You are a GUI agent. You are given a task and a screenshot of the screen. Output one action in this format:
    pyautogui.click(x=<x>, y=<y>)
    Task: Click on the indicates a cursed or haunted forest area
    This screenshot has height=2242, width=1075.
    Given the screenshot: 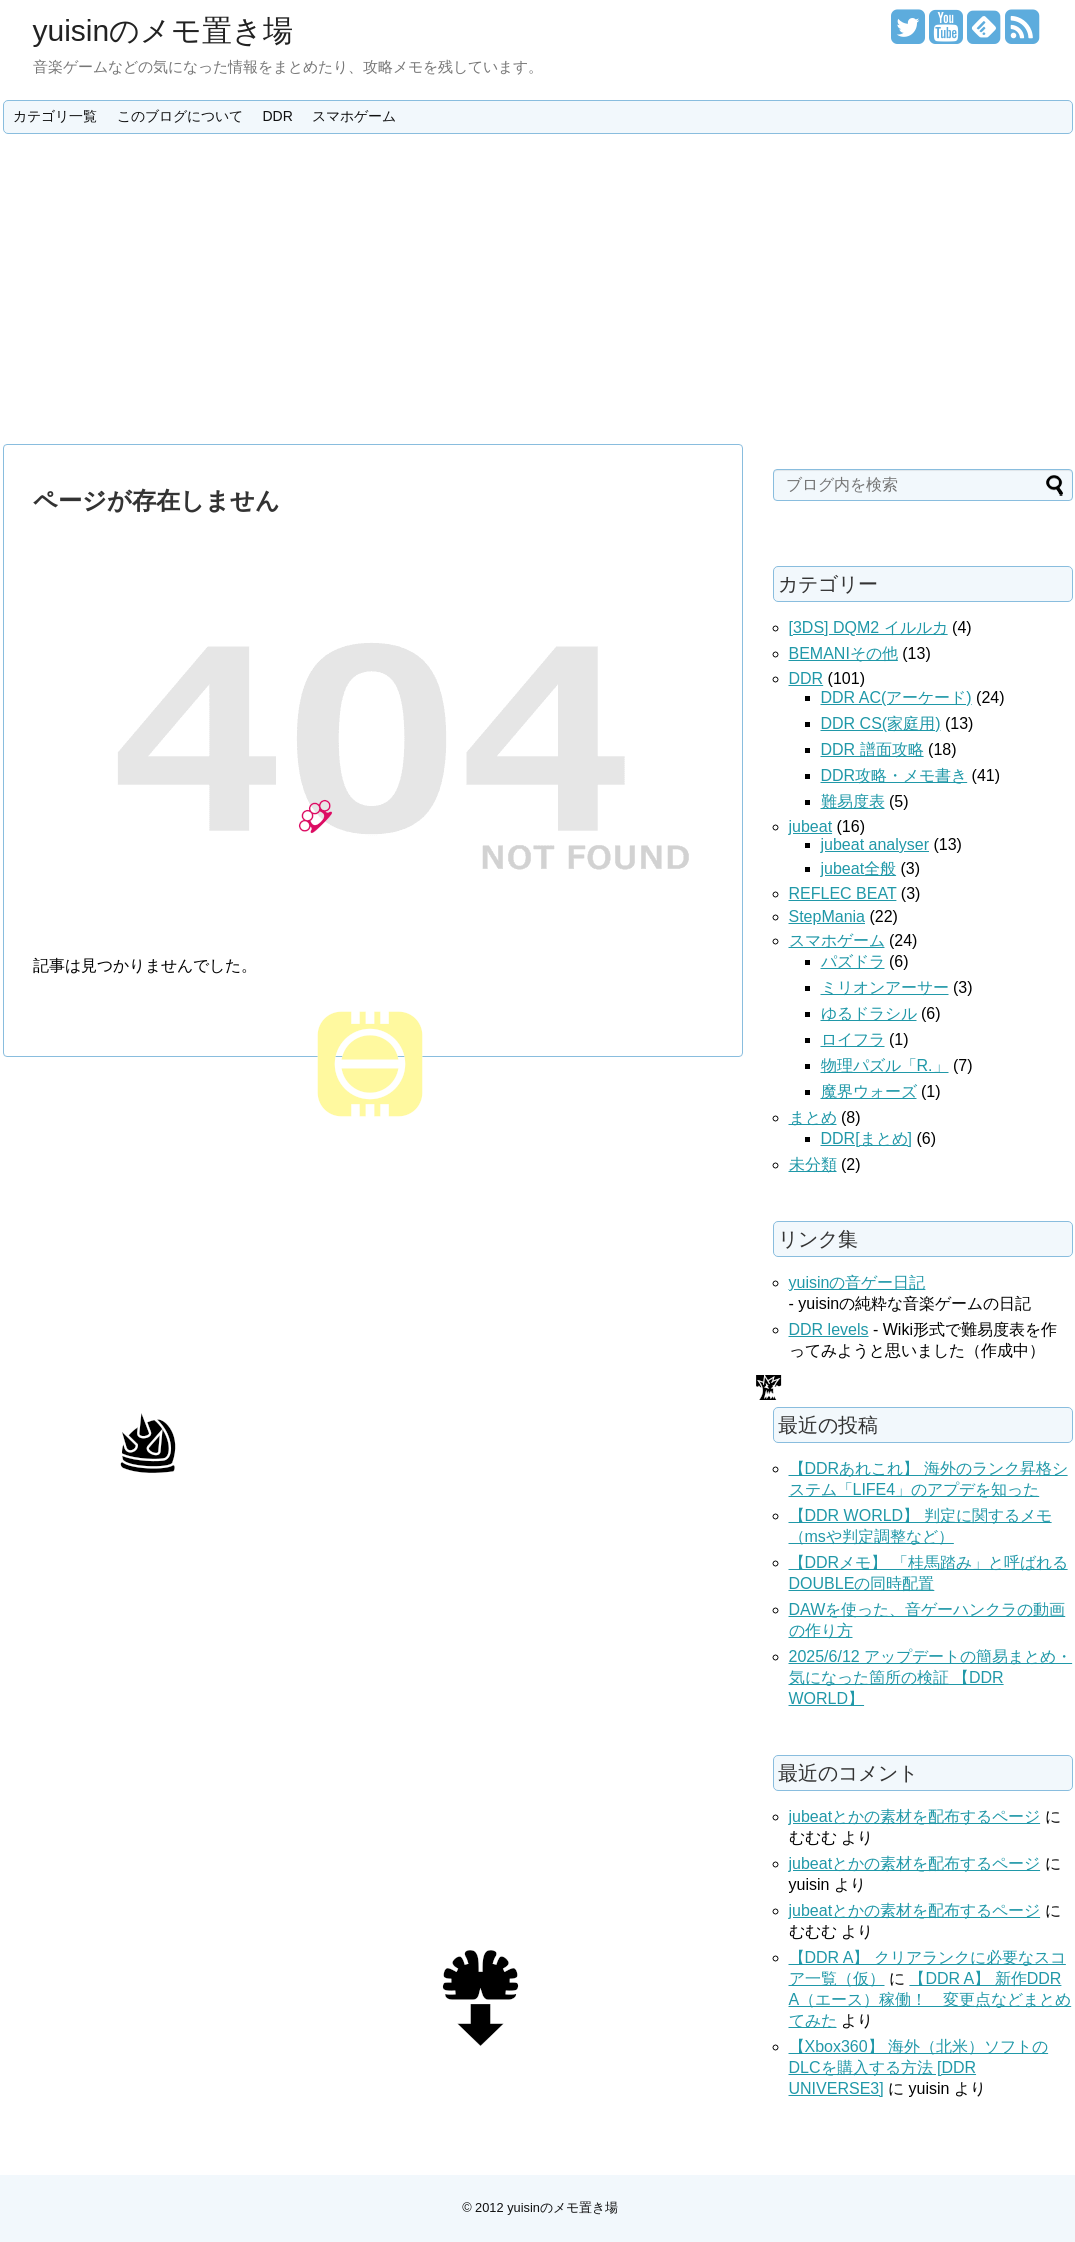 What is the action you would take?
    pyautogui.click(x=768, y=1387)
    